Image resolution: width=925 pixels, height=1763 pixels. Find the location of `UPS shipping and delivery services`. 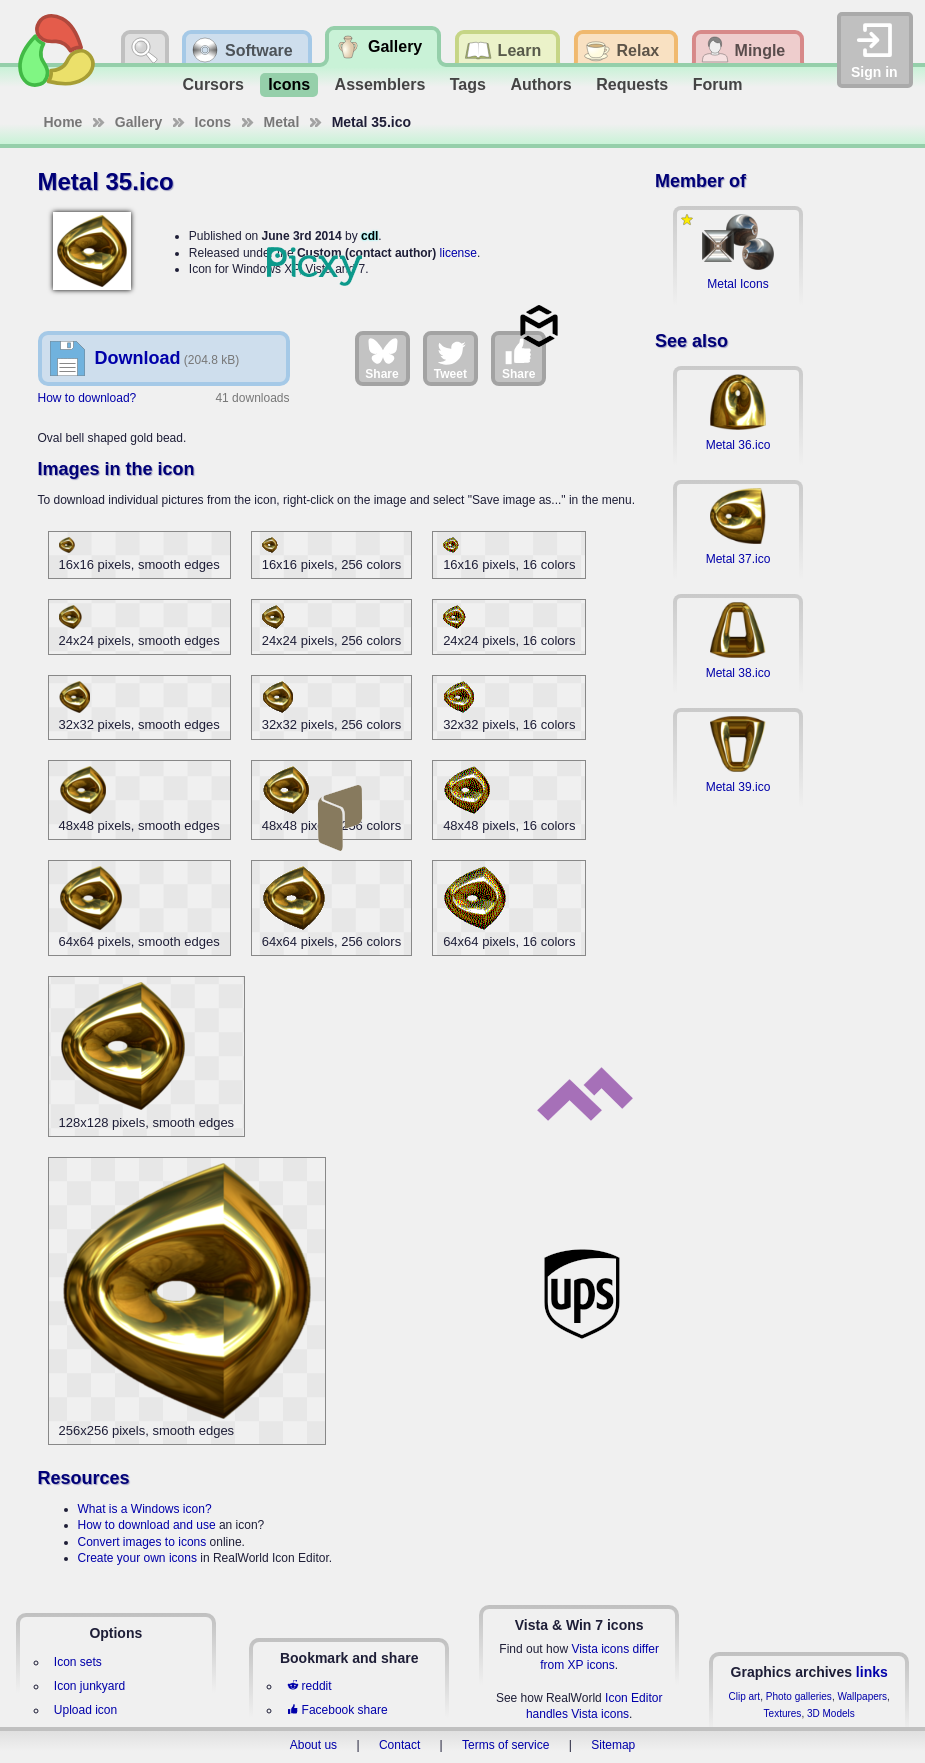

UPS shipping and delivery services is located at coordinates (582, 1294).